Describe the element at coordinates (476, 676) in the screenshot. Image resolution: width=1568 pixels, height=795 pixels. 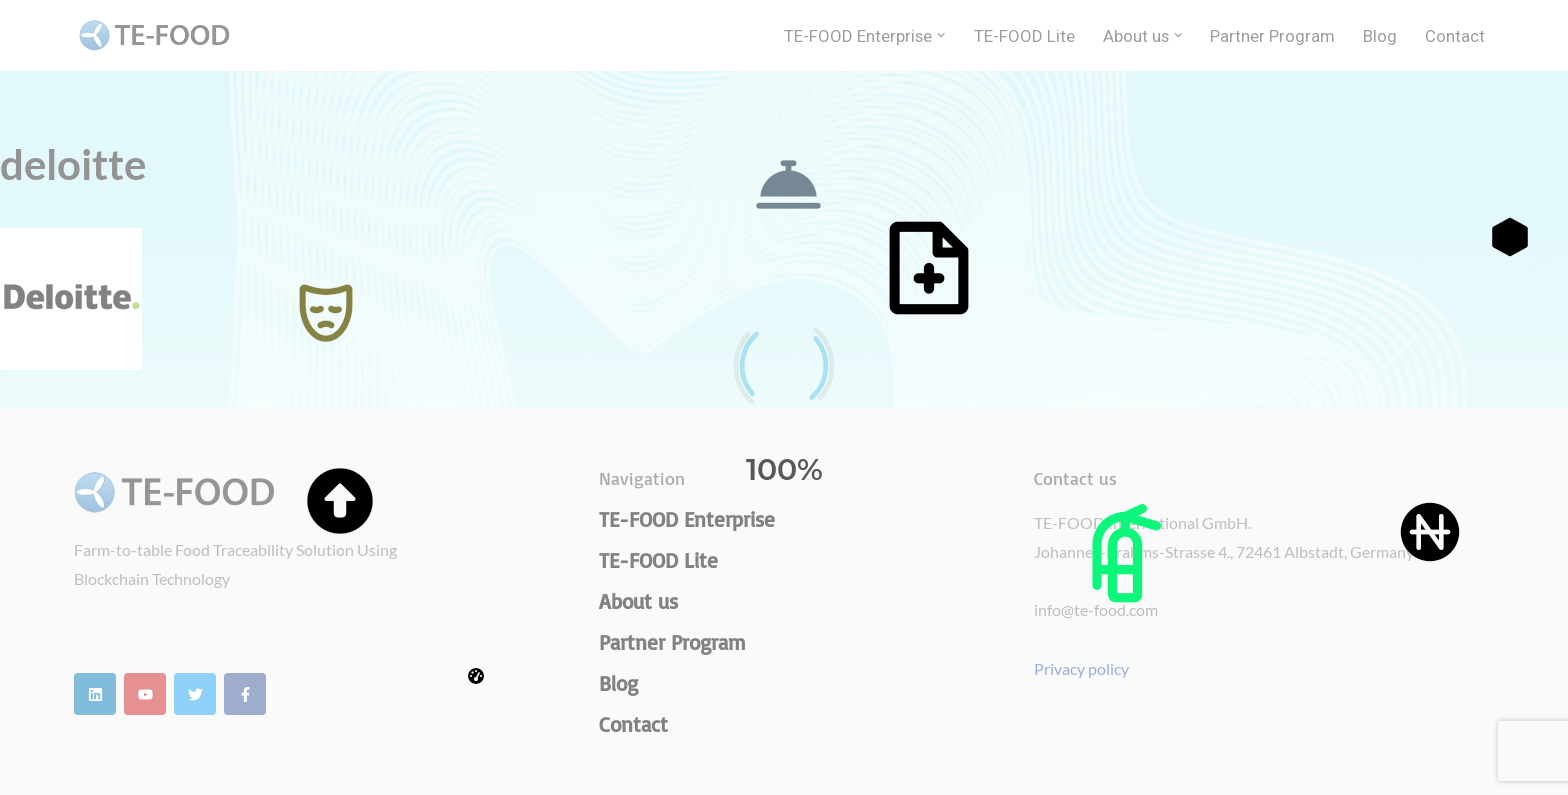
I see `view performance or speed metrics` at that location.